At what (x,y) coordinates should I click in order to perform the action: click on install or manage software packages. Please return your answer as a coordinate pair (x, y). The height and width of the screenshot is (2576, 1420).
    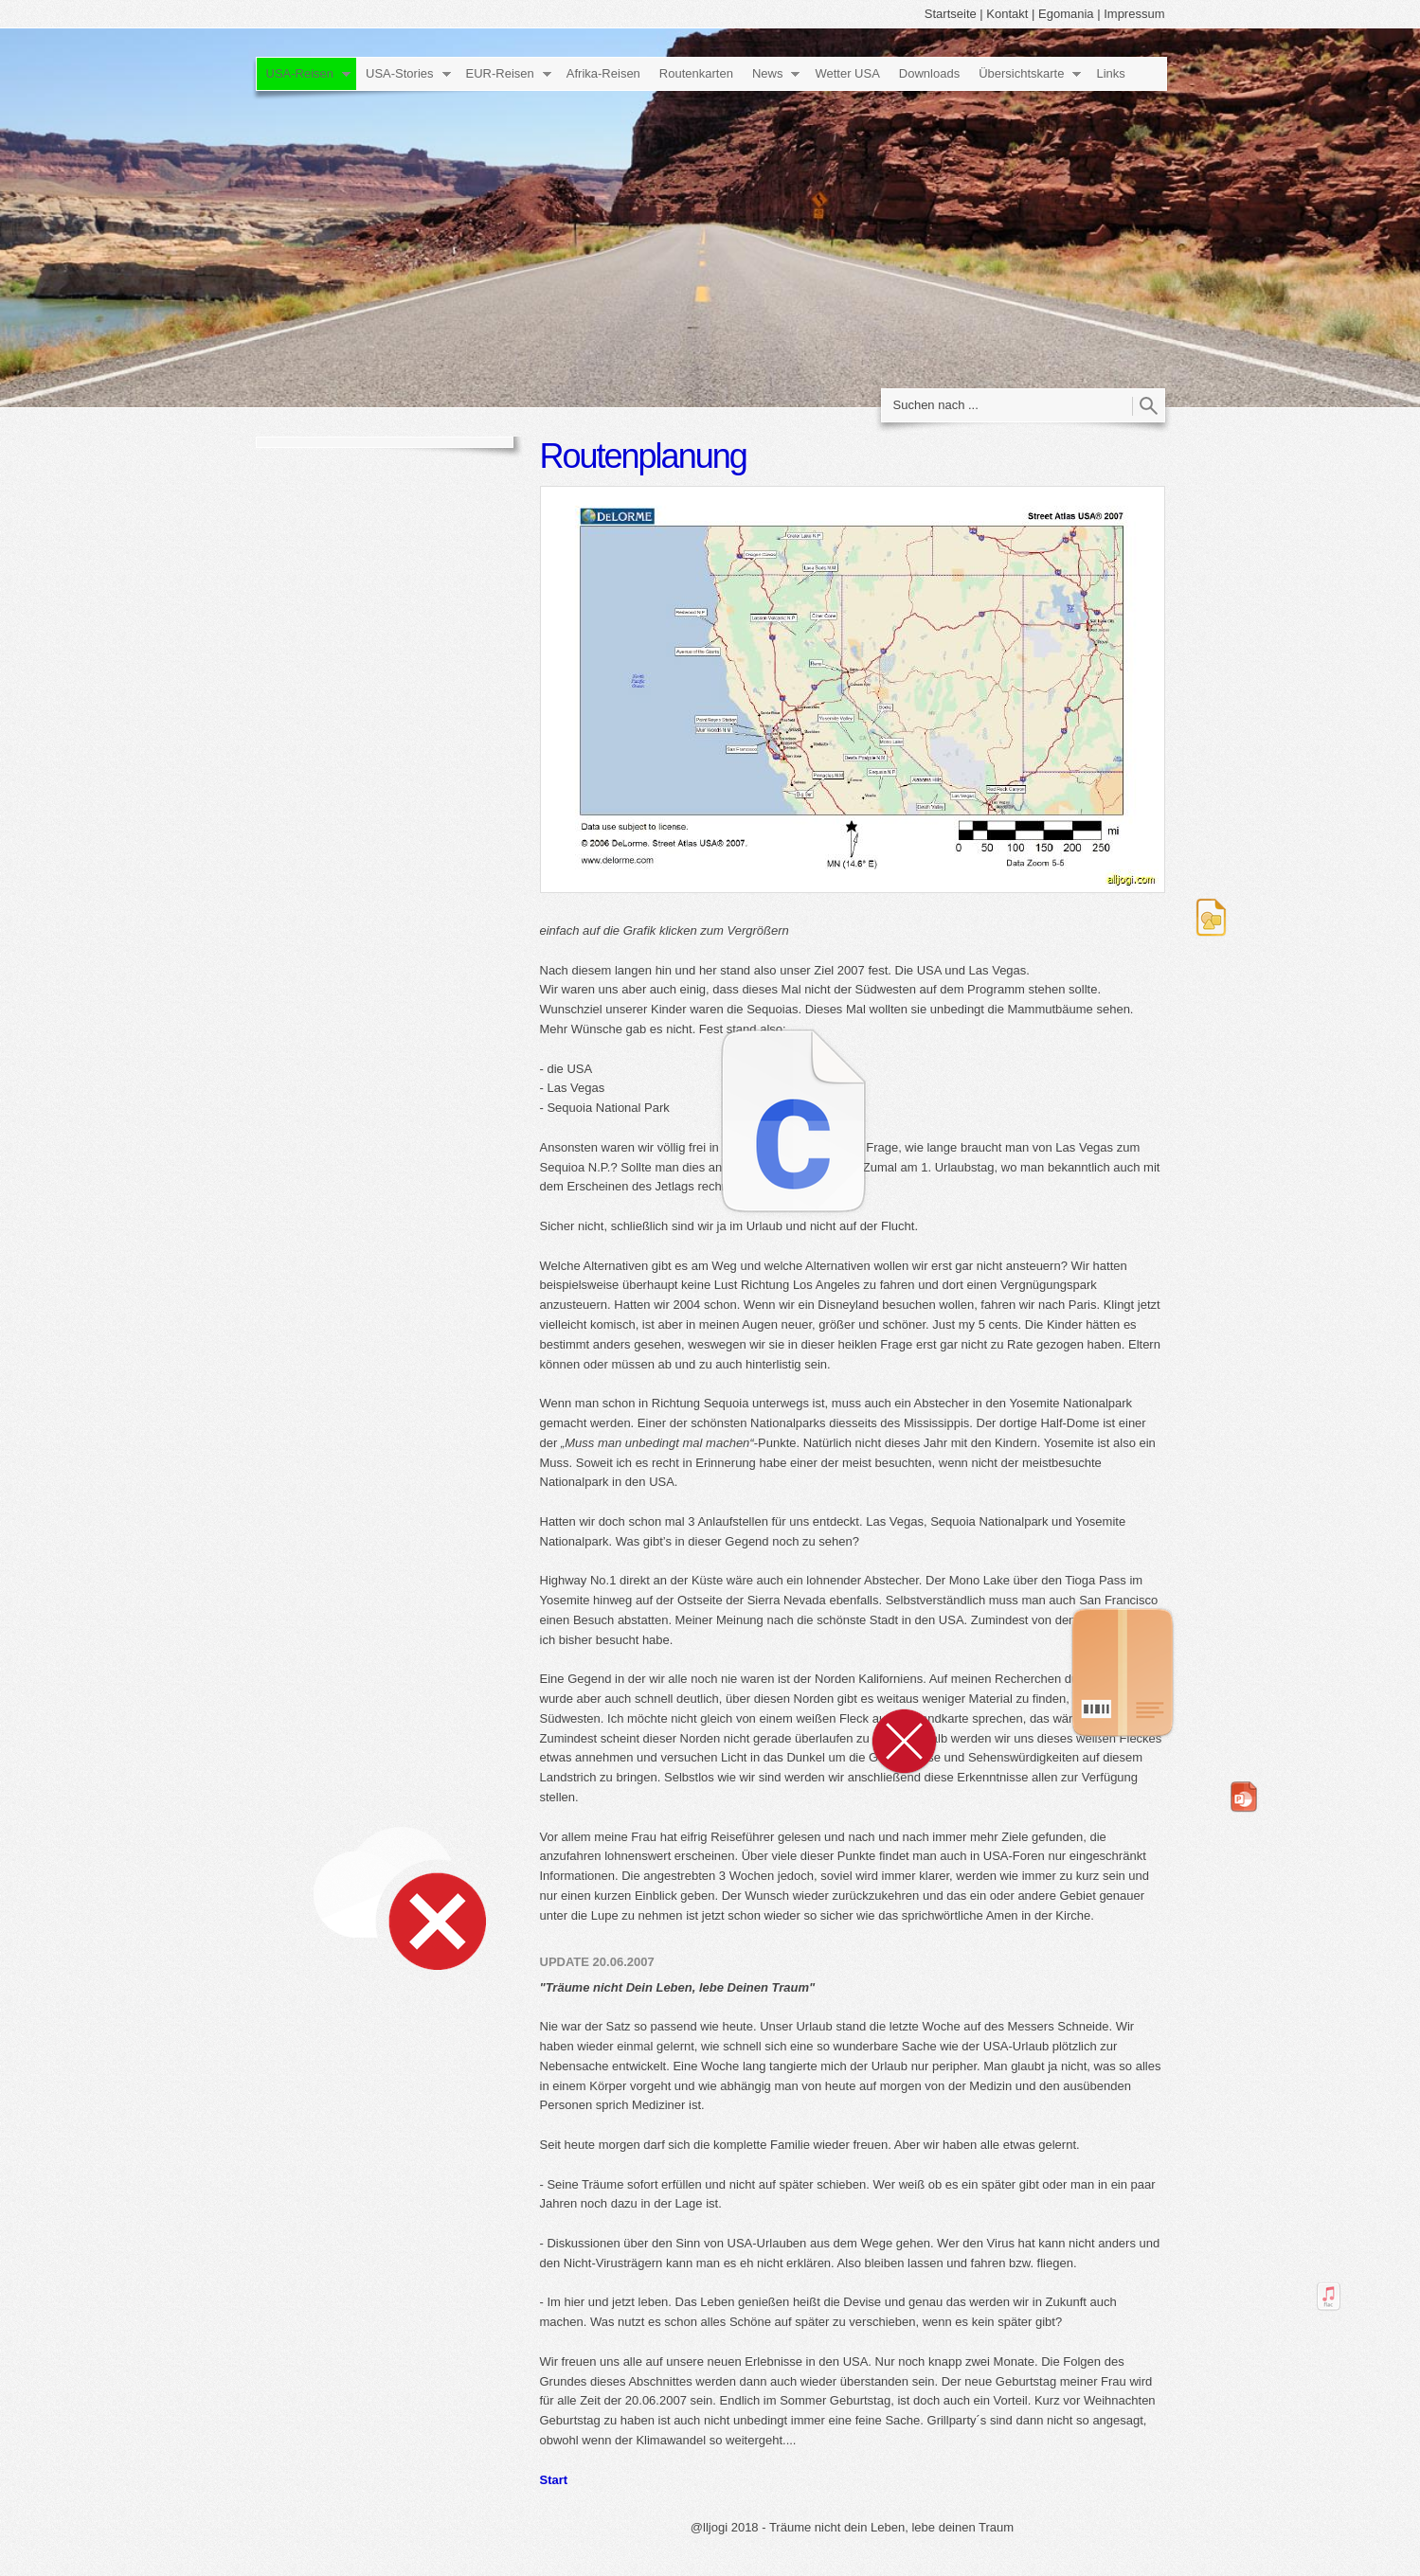
    Looking at the image, I should click on (1123, 1673).